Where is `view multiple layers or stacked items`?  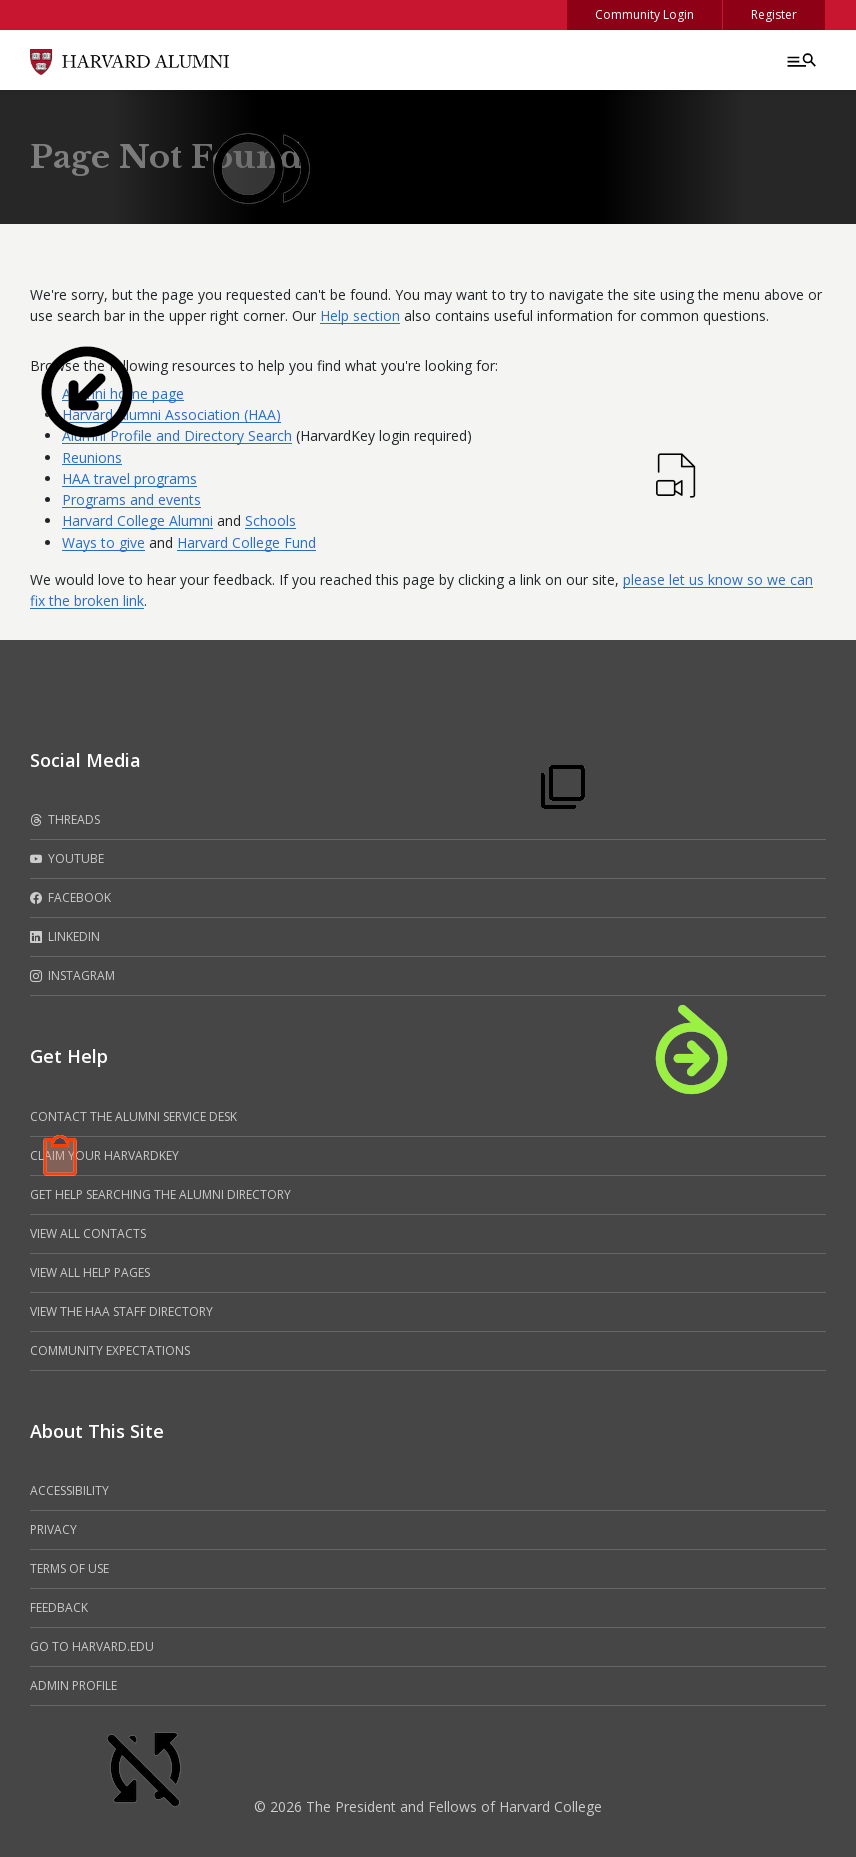
view multiple layers or stacked items is located at coordinates (563, 787).